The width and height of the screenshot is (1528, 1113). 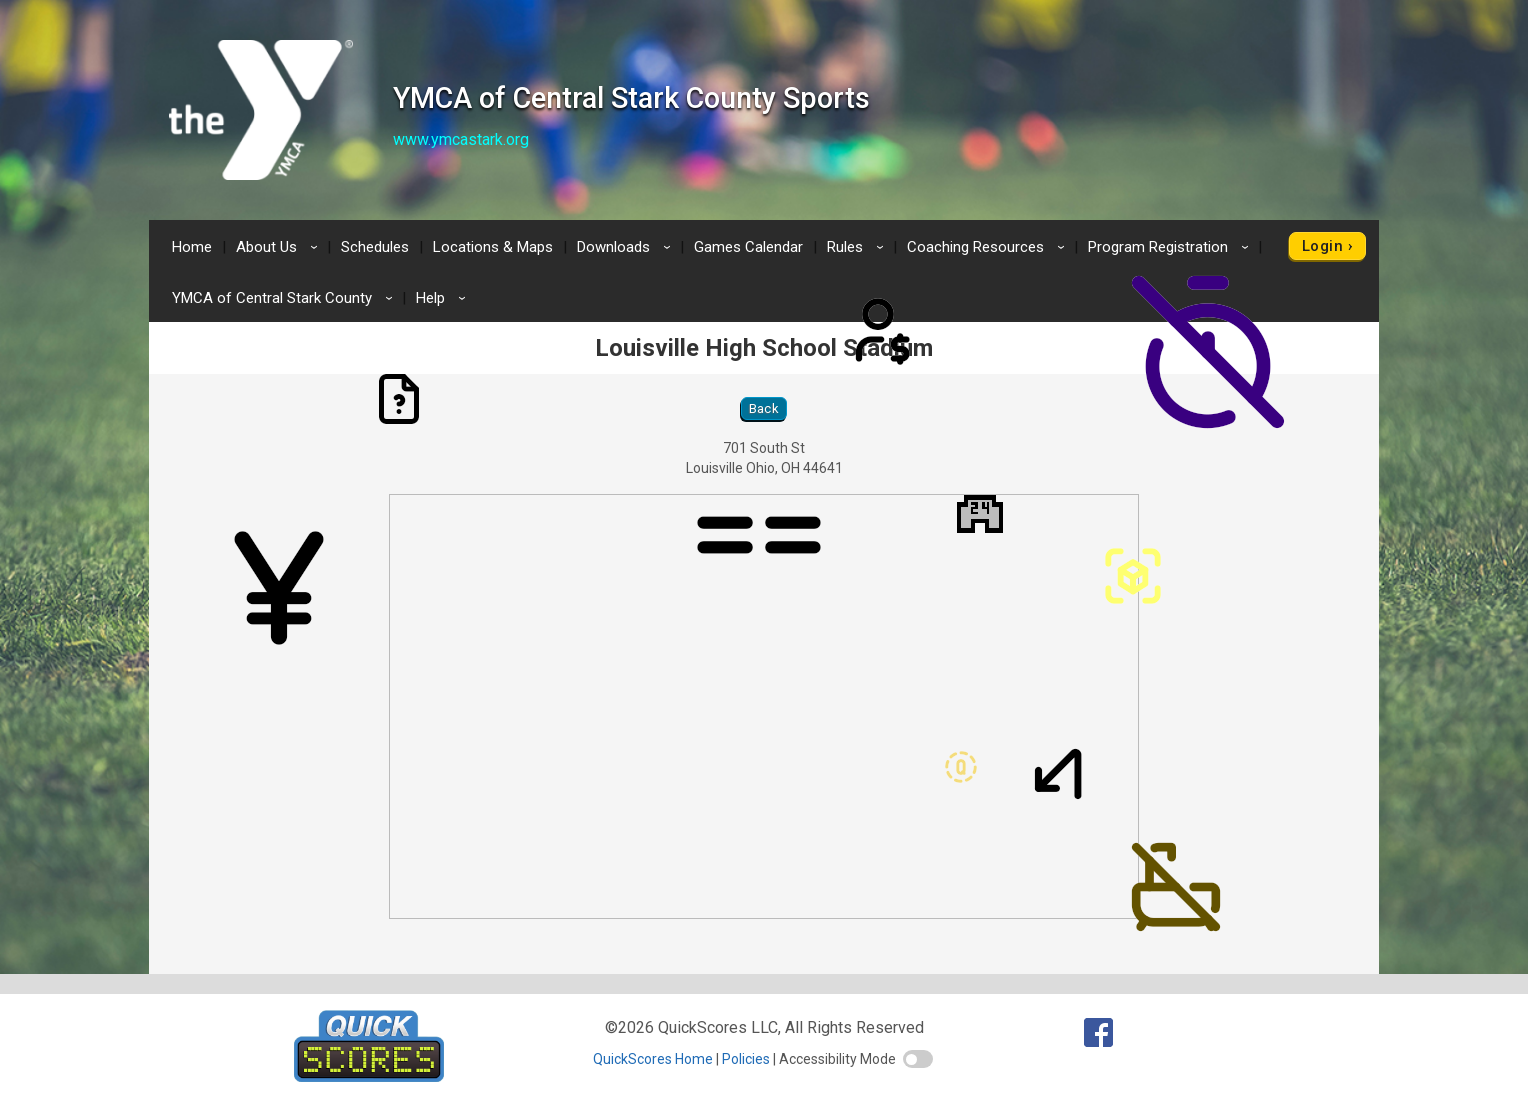 I want to click on make a sharp left turn in navigation, so click(x=1060, y=774).